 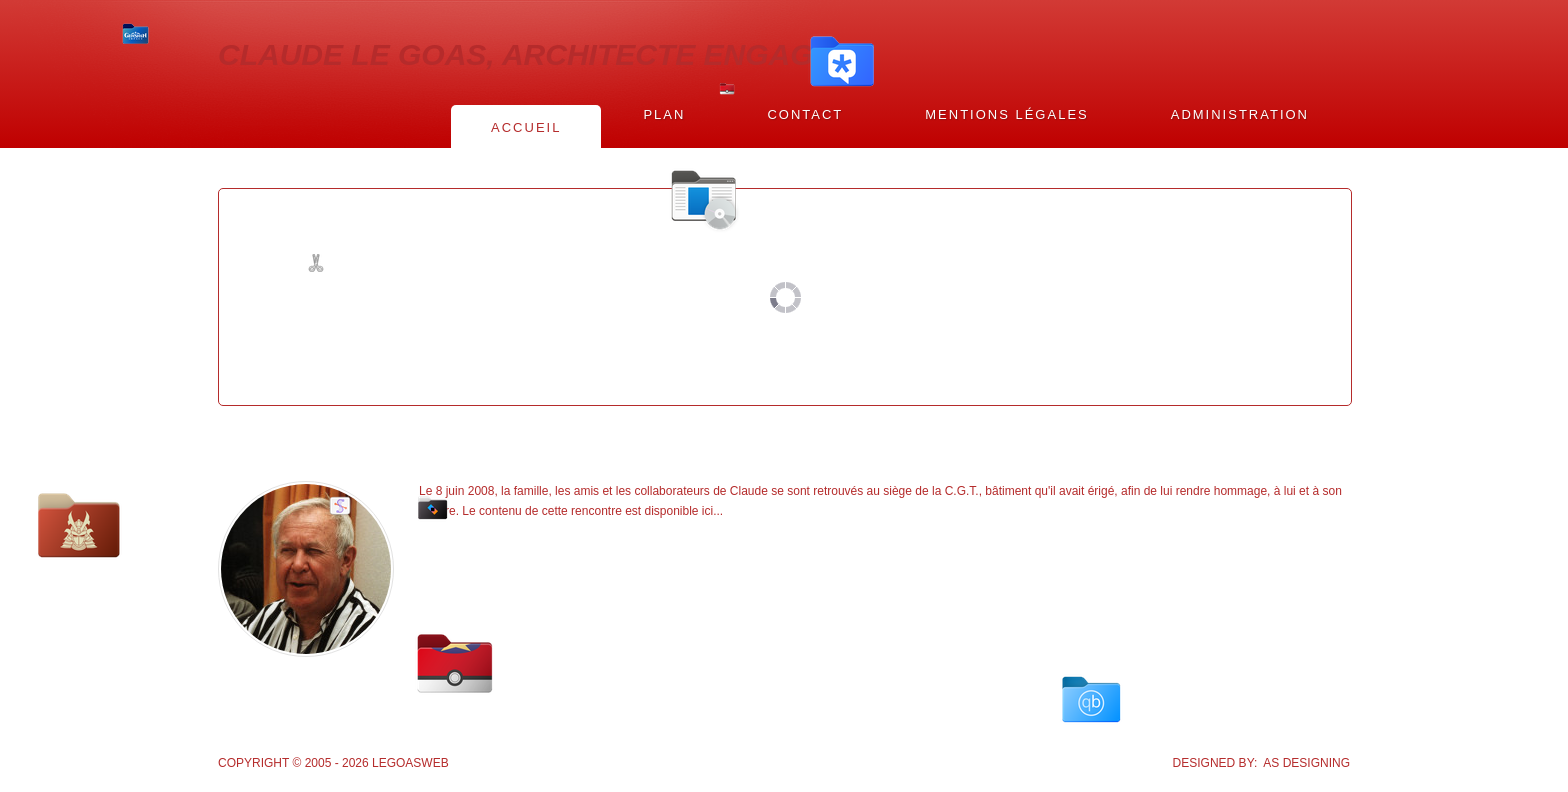 I want to click on folder for storing historical Japanese or shogun-themed content, so click(x=78, y=527).